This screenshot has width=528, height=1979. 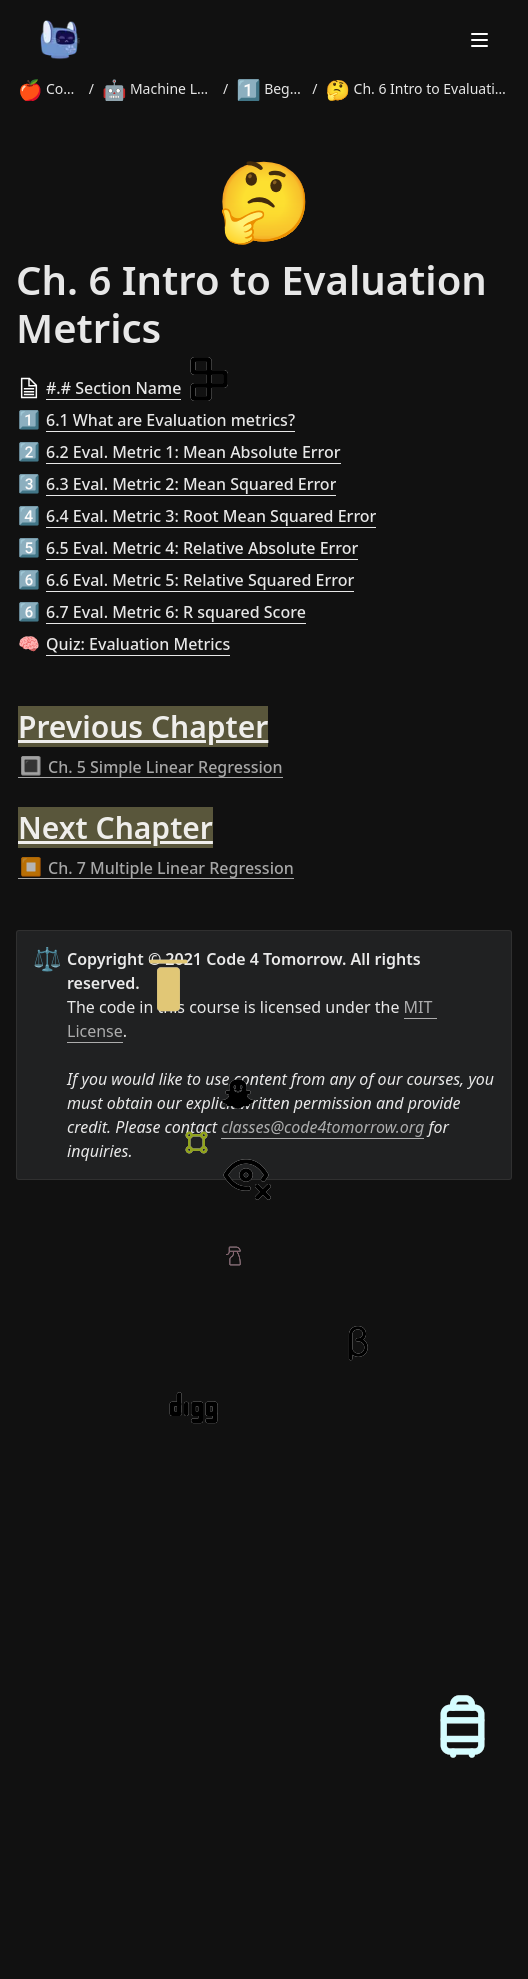 I want to click on open replit, so click(x=206, y=379).